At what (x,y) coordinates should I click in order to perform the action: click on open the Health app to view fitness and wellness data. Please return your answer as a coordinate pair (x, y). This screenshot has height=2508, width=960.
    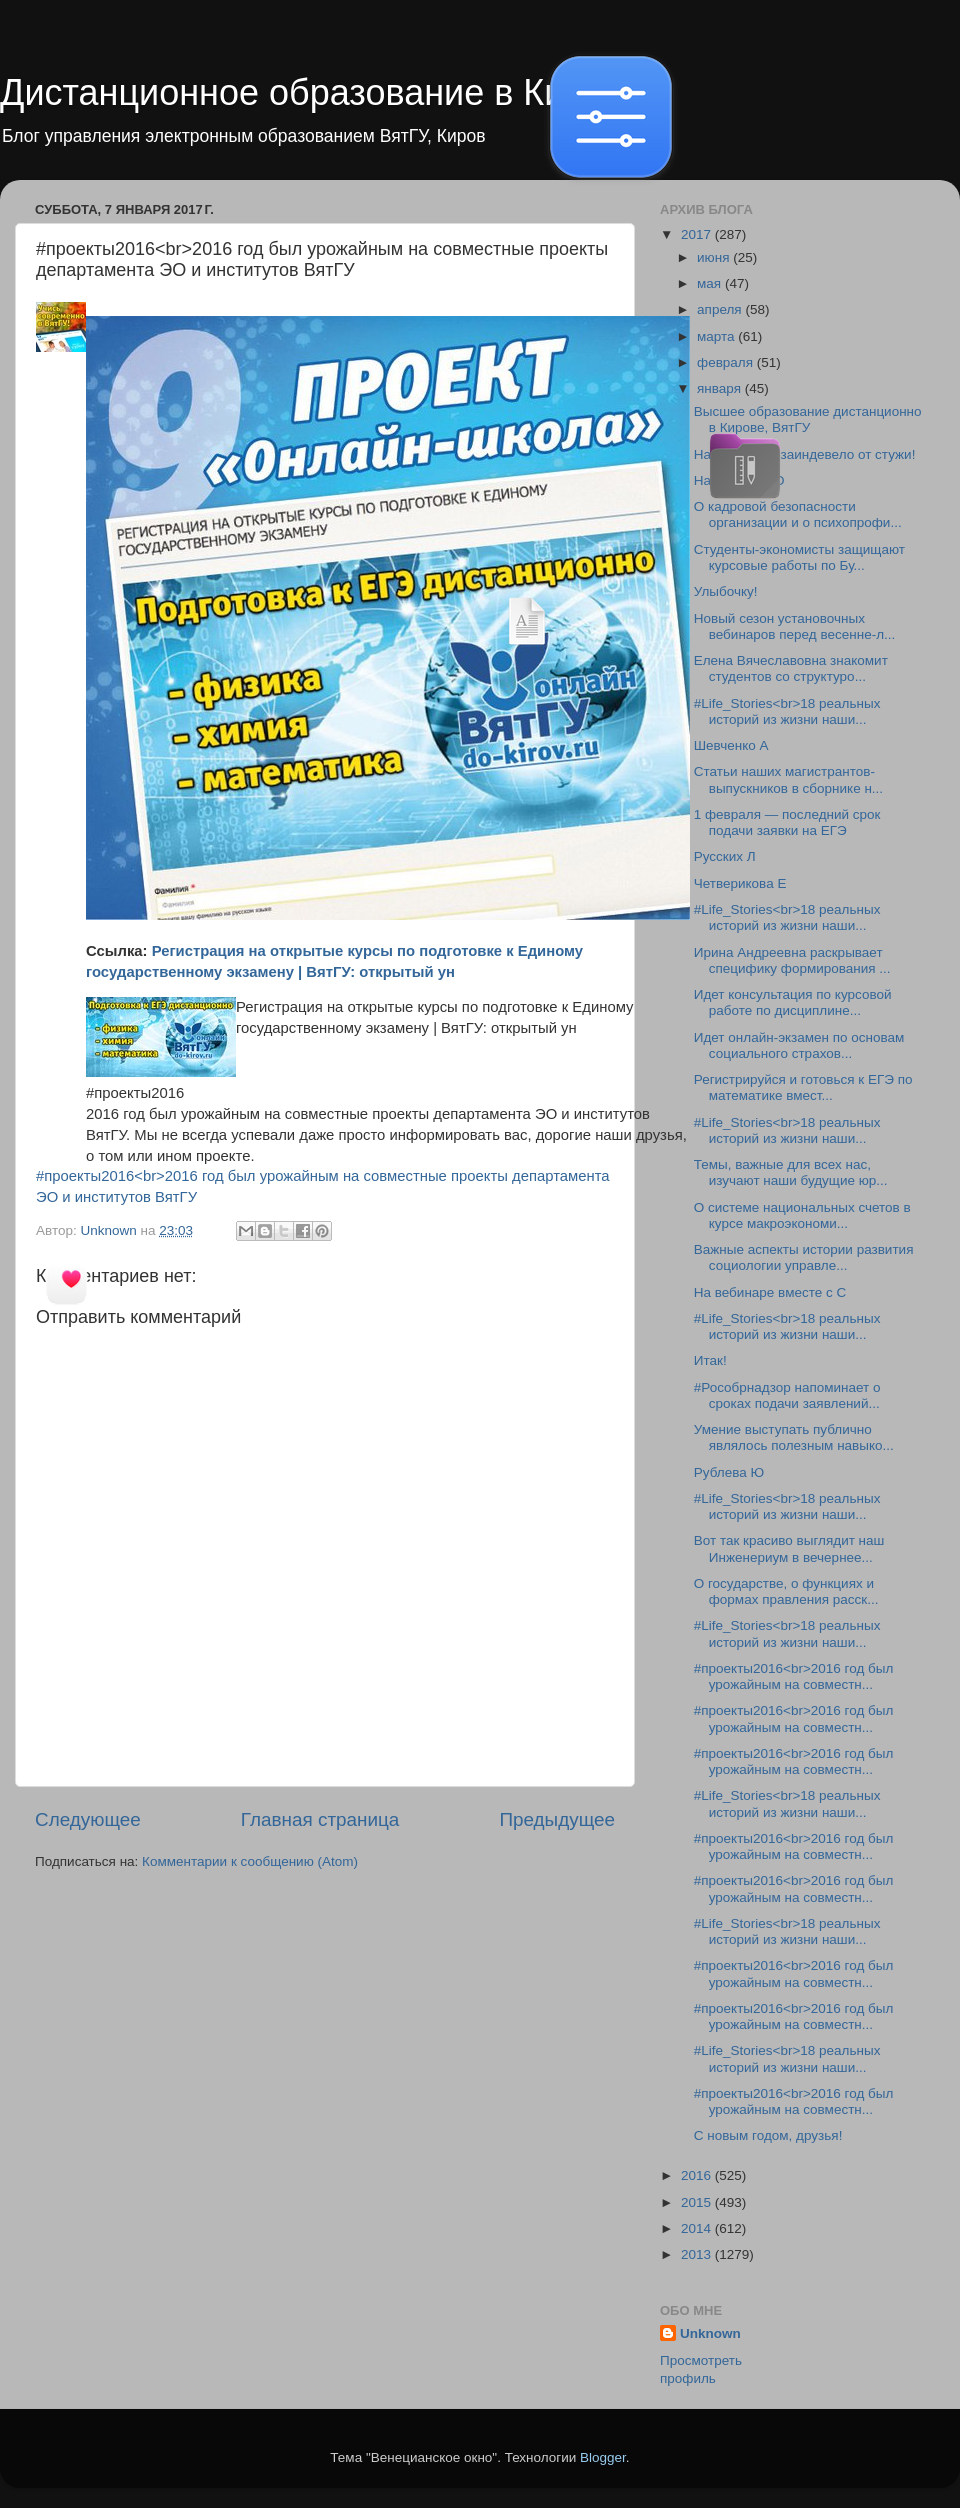
    Looking at the image, I should click on (66, 1284).